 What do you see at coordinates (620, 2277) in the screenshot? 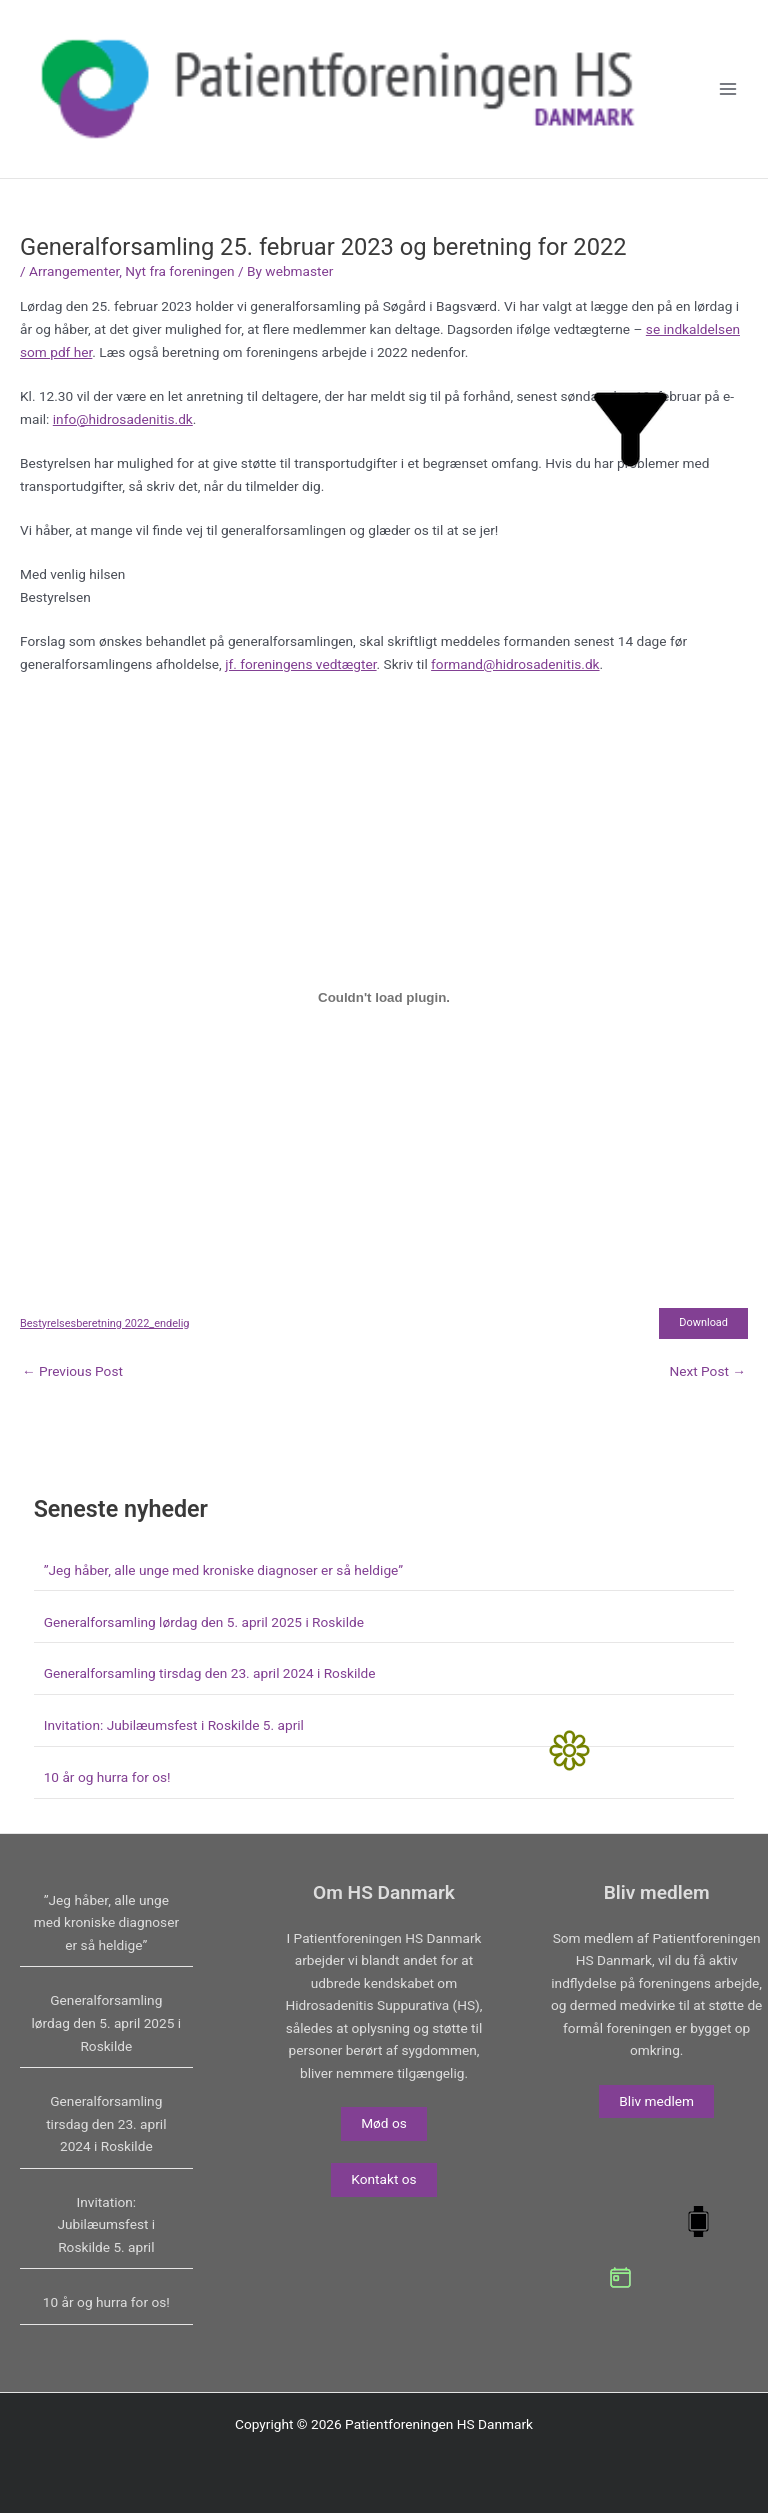
I see `view today's date or events` at bounding box center [620, 2277].